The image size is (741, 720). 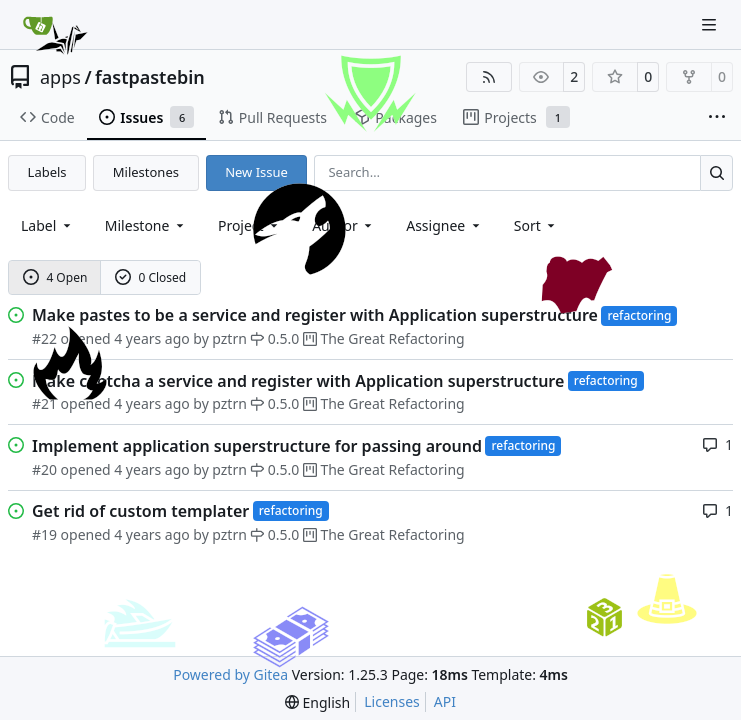 What do you see at coordinates (577, 285) in the screenshot?
I see `select Nigeria as your country or region` at bounding box center [577, 285].